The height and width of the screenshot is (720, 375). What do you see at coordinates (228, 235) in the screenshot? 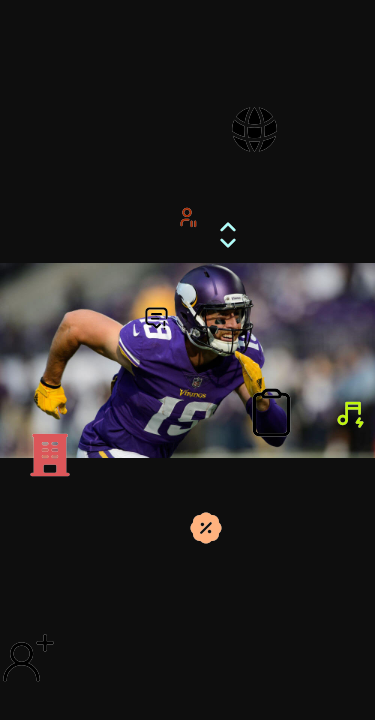
I see `expand or collapse a dropdown menu` at bounding box center [228, 235].